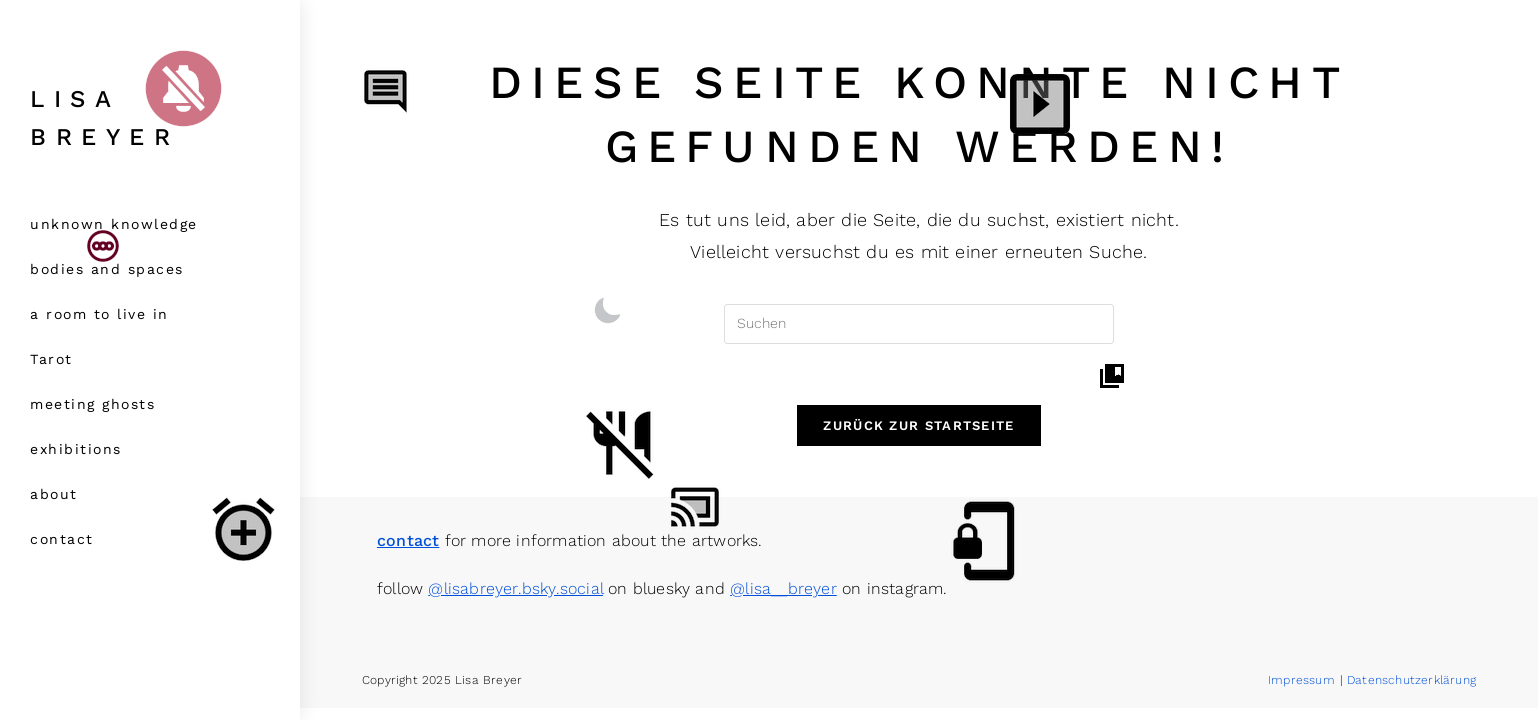 The height and width of the screenshot is (720, 1538). I want to click on indicates active casting to a connected device, so click(695, 507).